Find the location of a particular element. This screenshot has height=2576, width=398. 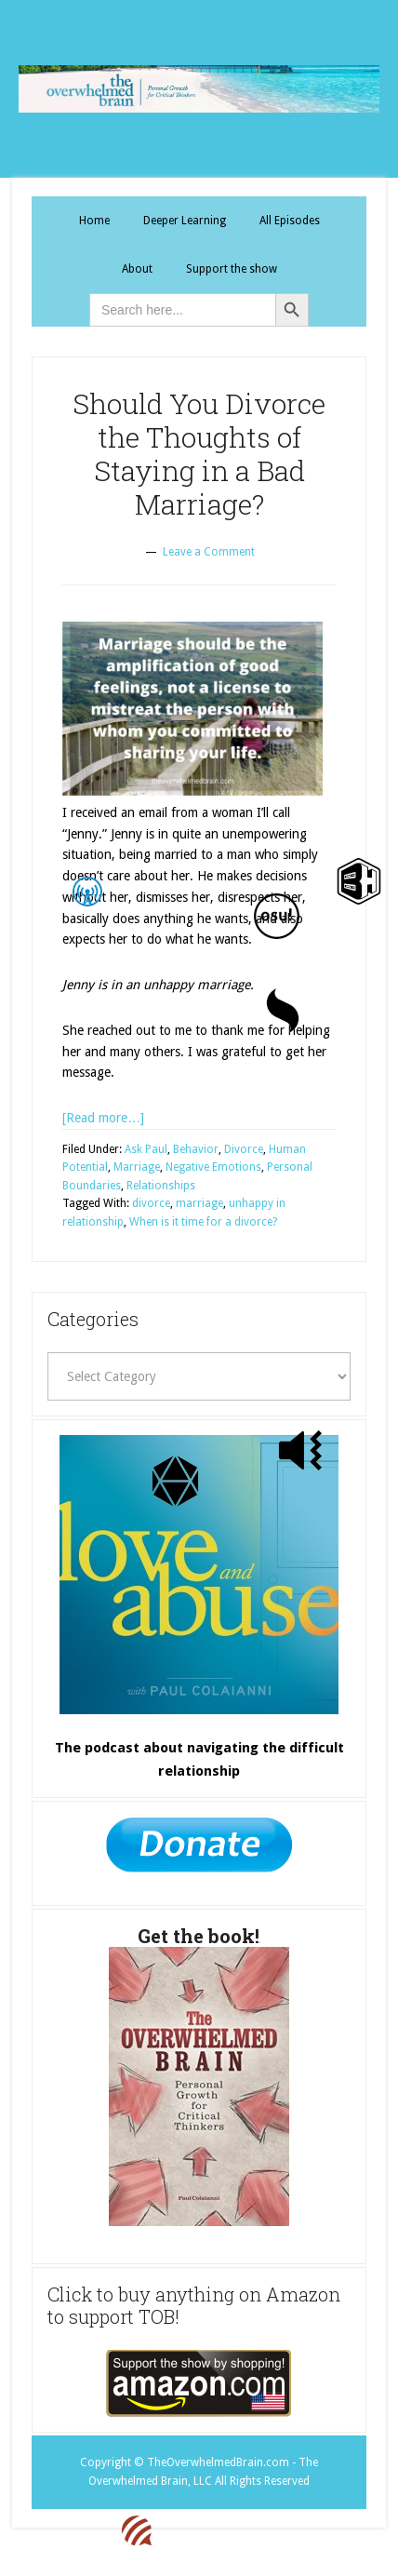

sencha framework branding logo is located at coordinates (283, 1011).